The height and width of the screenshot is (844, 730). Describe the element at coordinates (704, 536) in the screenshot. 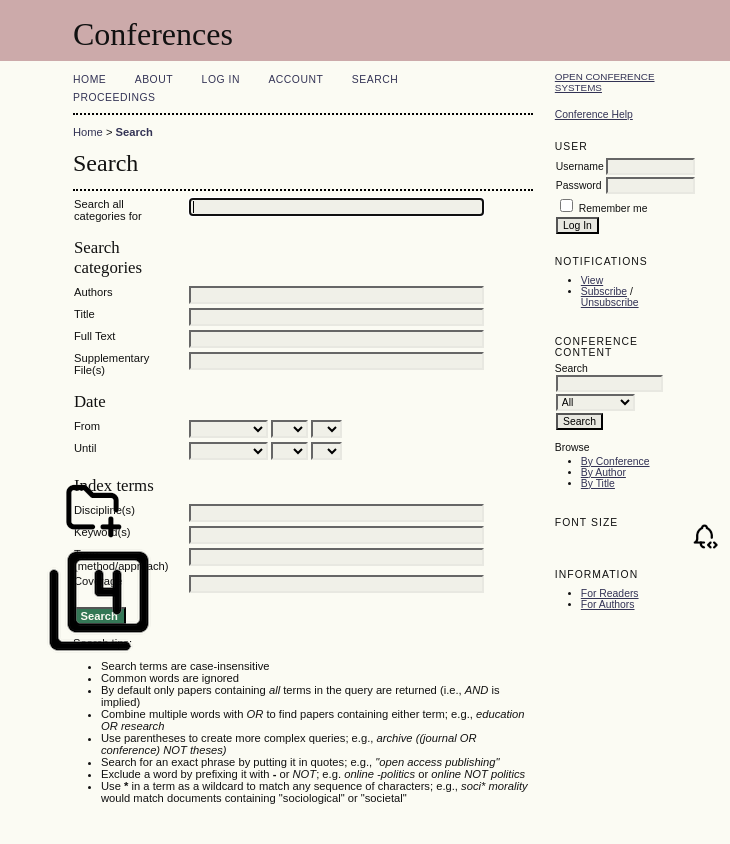

I see `configure notification settings via code` at that location.